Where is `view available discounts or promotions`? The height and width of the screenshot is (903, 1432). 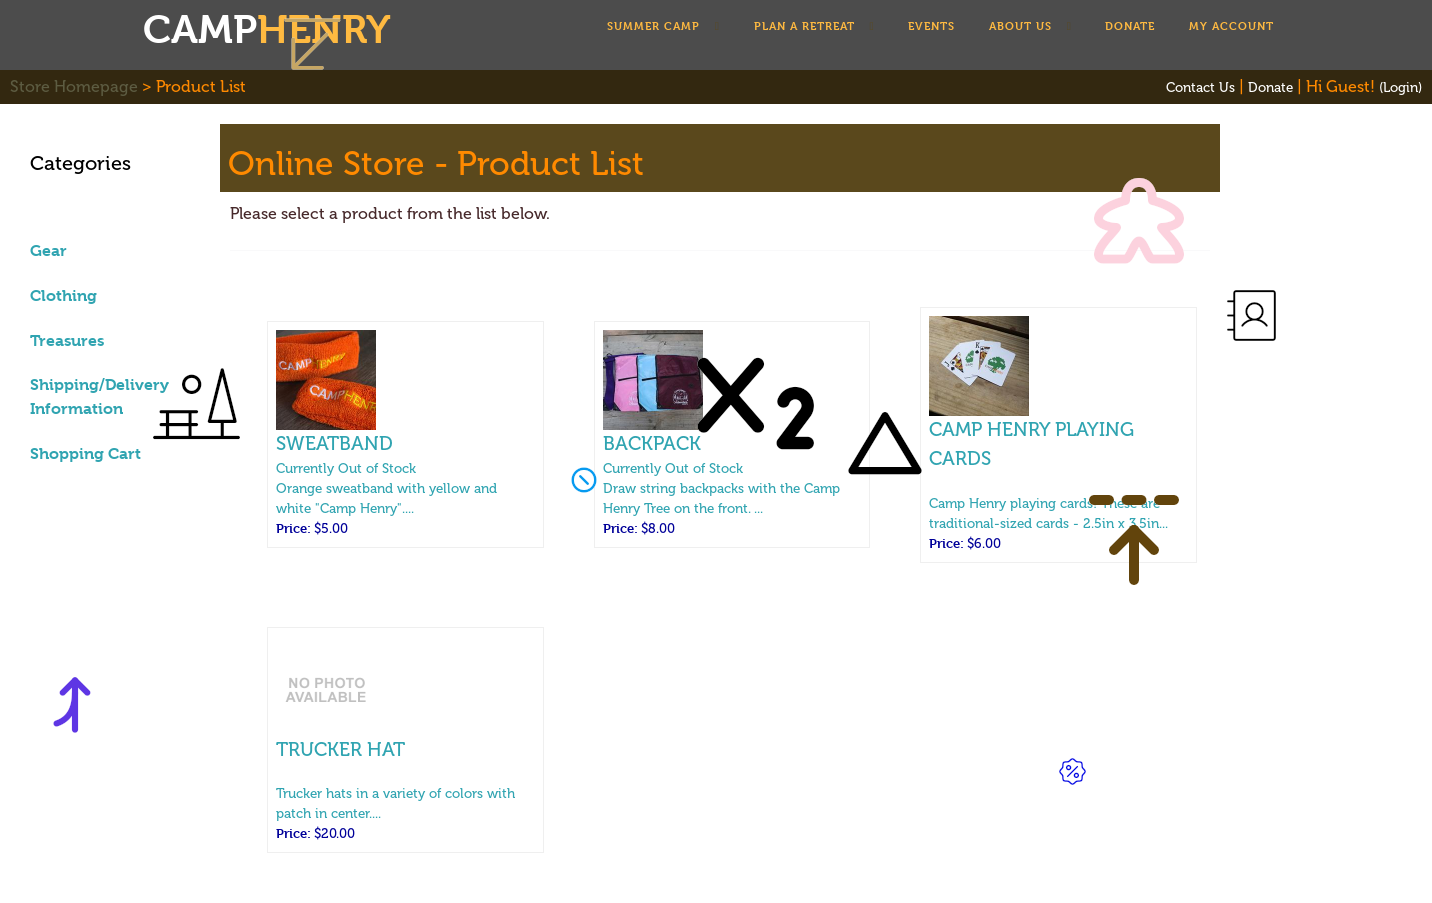 view available discounts or promotions is located at coordinates (1072, 771).